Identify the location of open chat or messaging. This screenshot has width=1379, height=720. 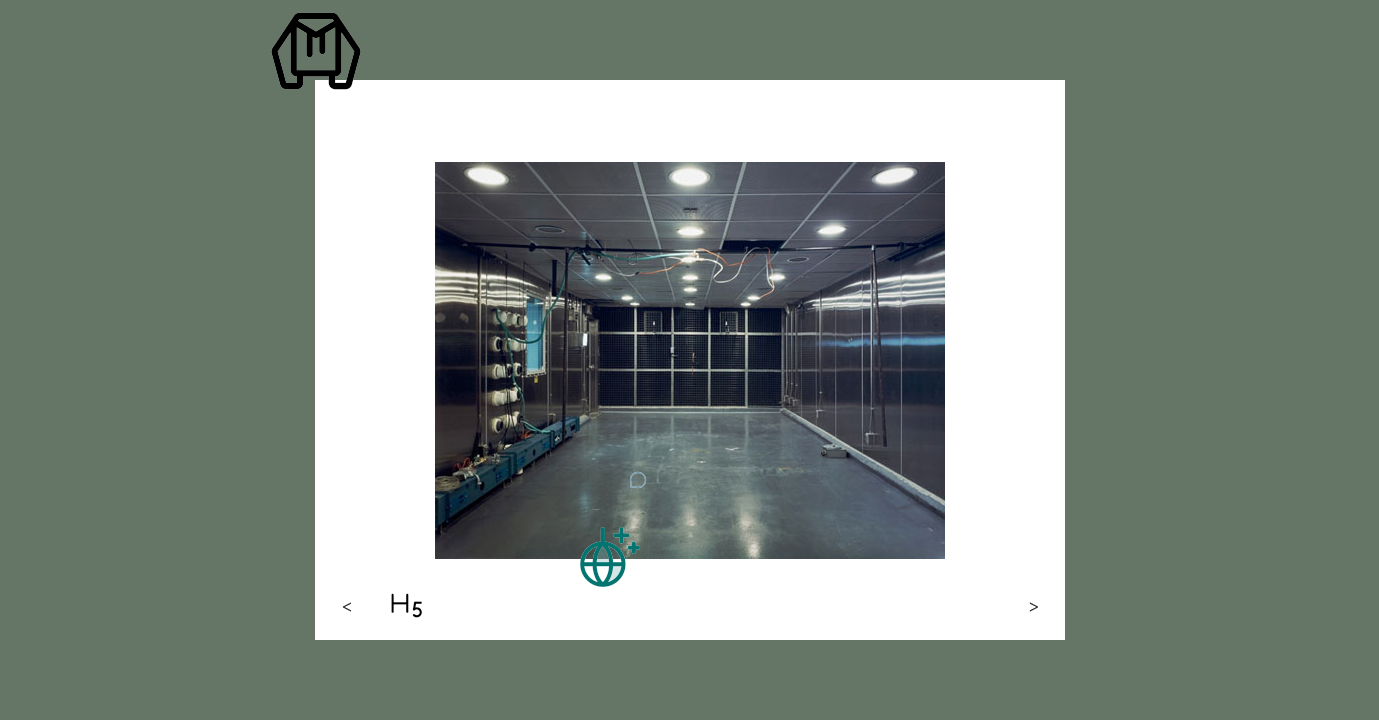
(638, 480).